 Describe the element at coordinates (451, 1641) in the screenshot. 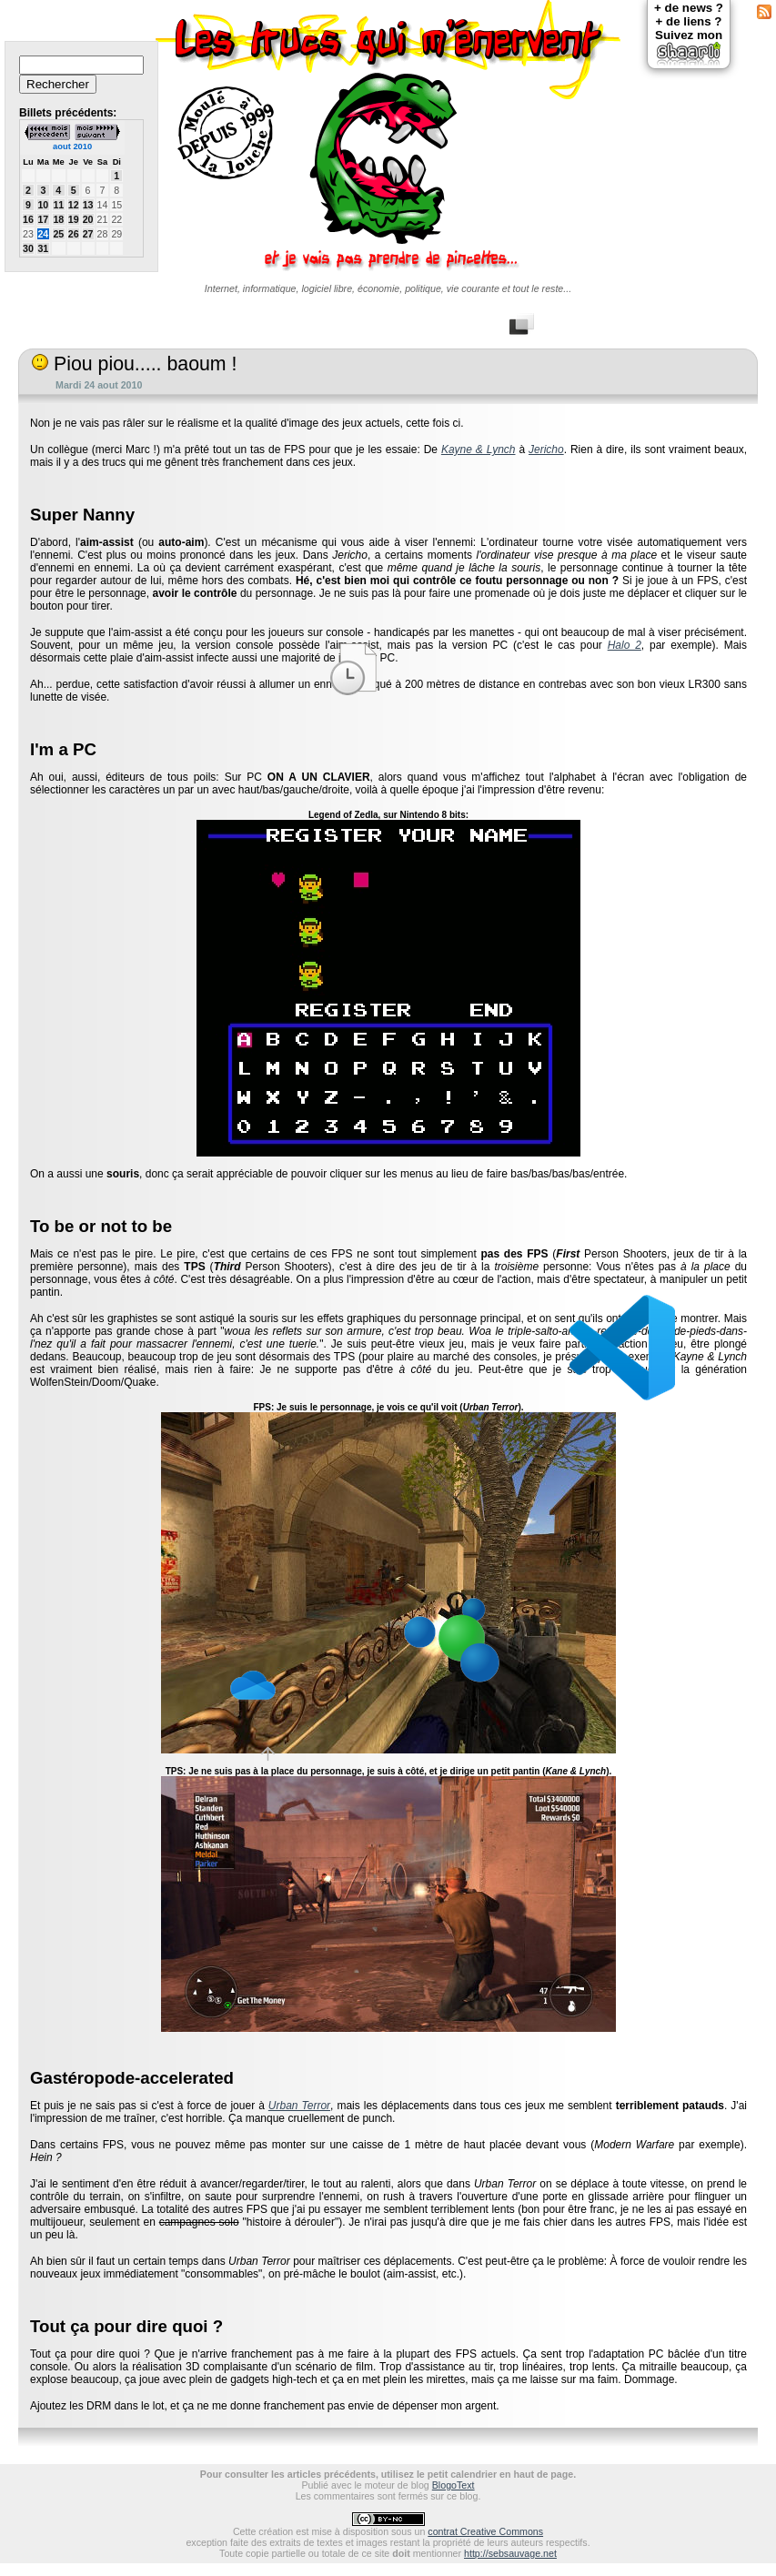

I see `indicates file or folder is shared with homegroup network` at that location.